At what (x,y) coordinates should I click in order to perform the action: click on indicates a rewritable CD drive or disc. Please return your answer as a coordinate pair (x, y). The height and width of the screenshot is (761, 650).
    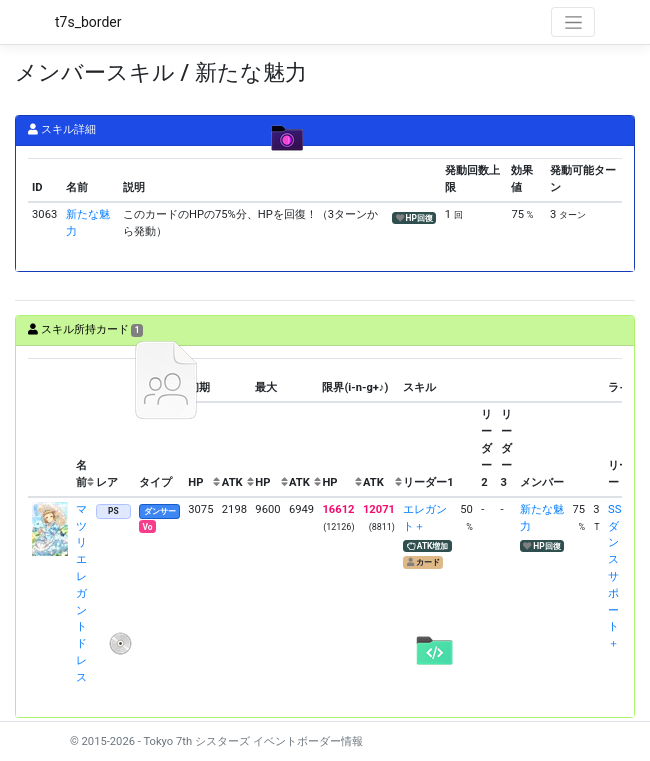
    Looking at the image, I should click on (120, 643).